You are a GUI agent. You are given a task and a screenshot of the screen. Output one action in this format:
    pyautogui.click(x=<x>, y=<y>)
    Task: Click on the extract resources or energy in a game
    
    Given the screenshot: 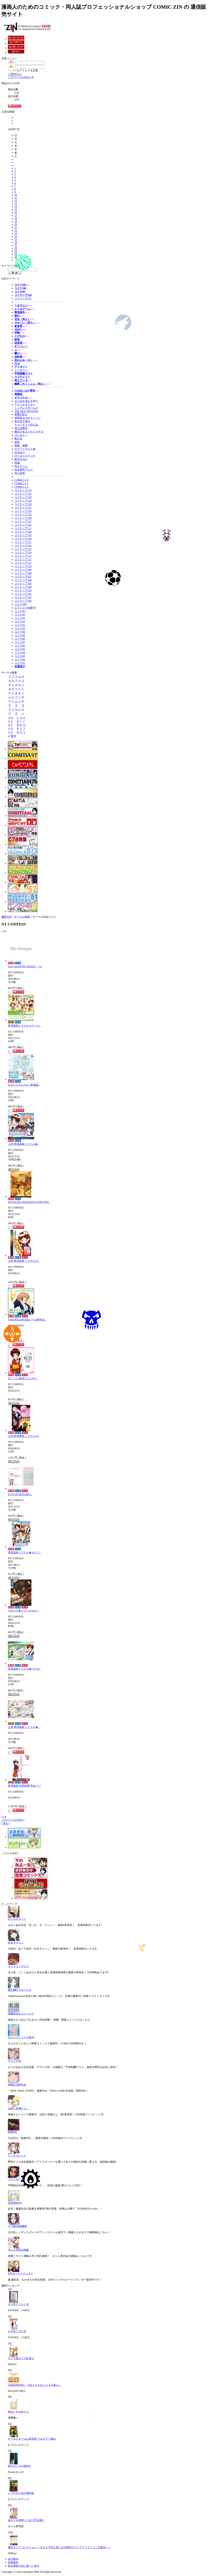 What is the action you would take?
    pyautogui.click(x=23, y=262)
    